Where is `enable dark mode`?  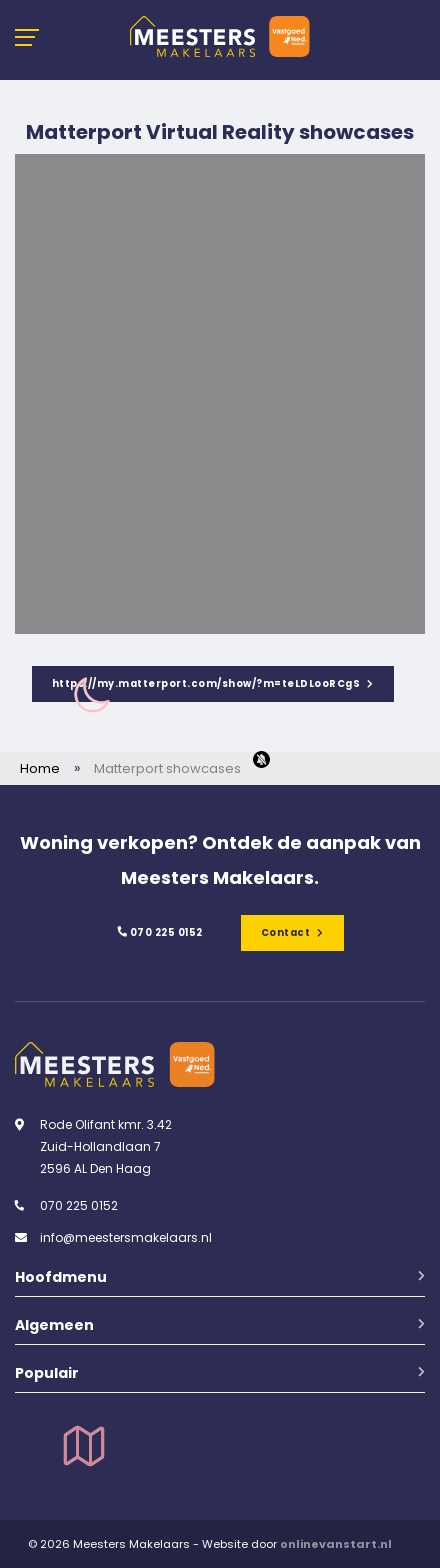 enable dark mode is located at coordinates (92, 695).